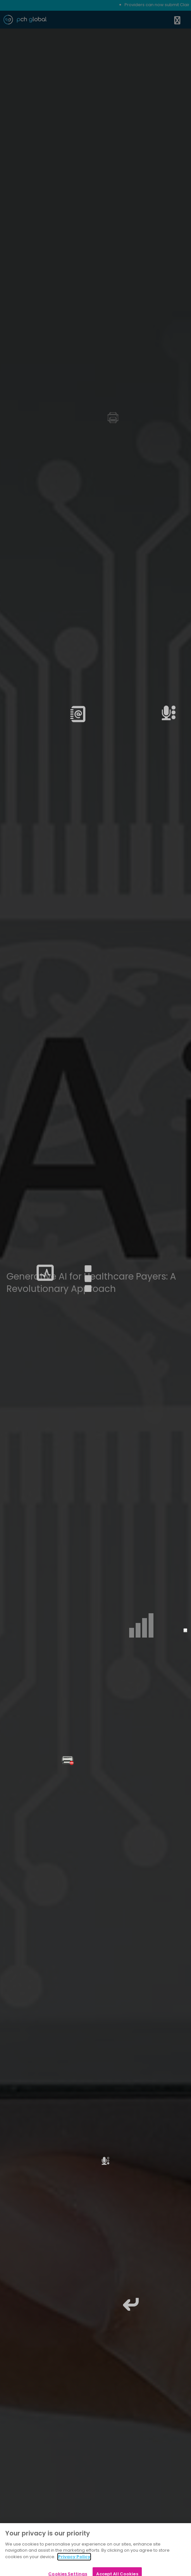 The height and width of the screenshot is (2576, 191). I want to click on zoom out to reduce magnification, so click(185, 1630).